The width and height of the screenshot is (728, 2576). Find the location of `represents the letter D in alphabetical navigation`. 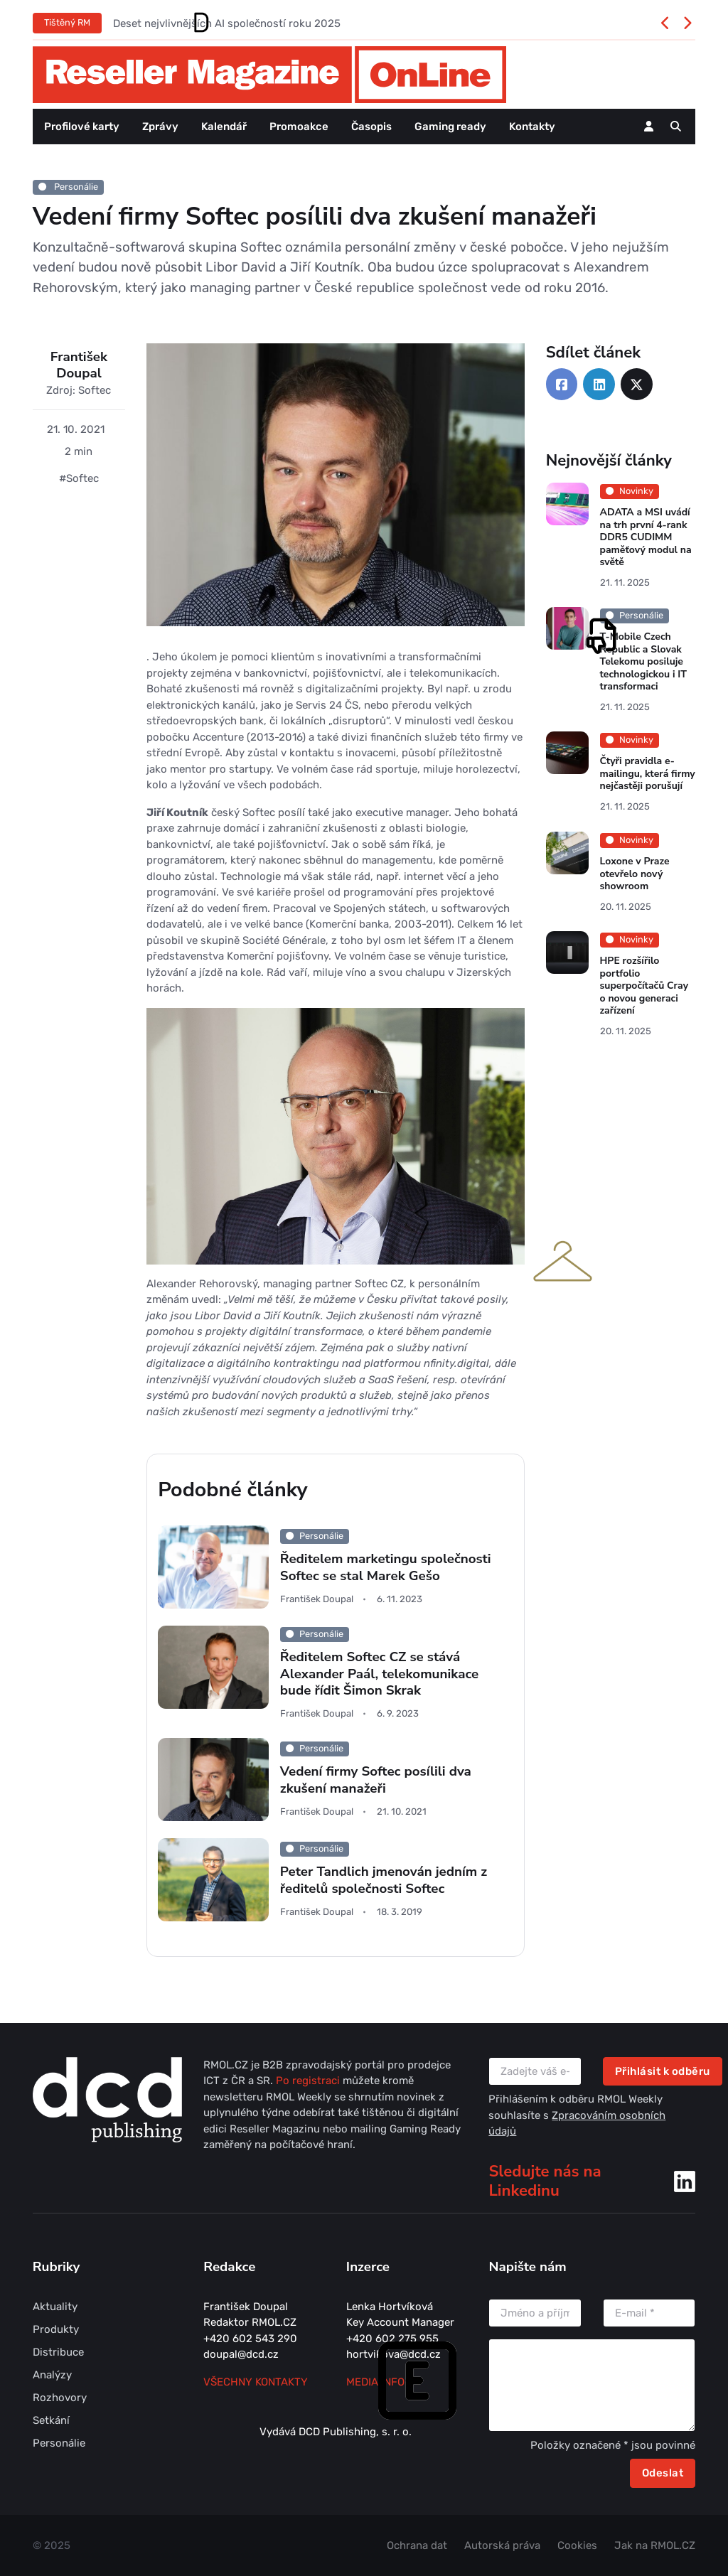

represents the letter D in alphabetical navigation is located at coordinates (200, 22).